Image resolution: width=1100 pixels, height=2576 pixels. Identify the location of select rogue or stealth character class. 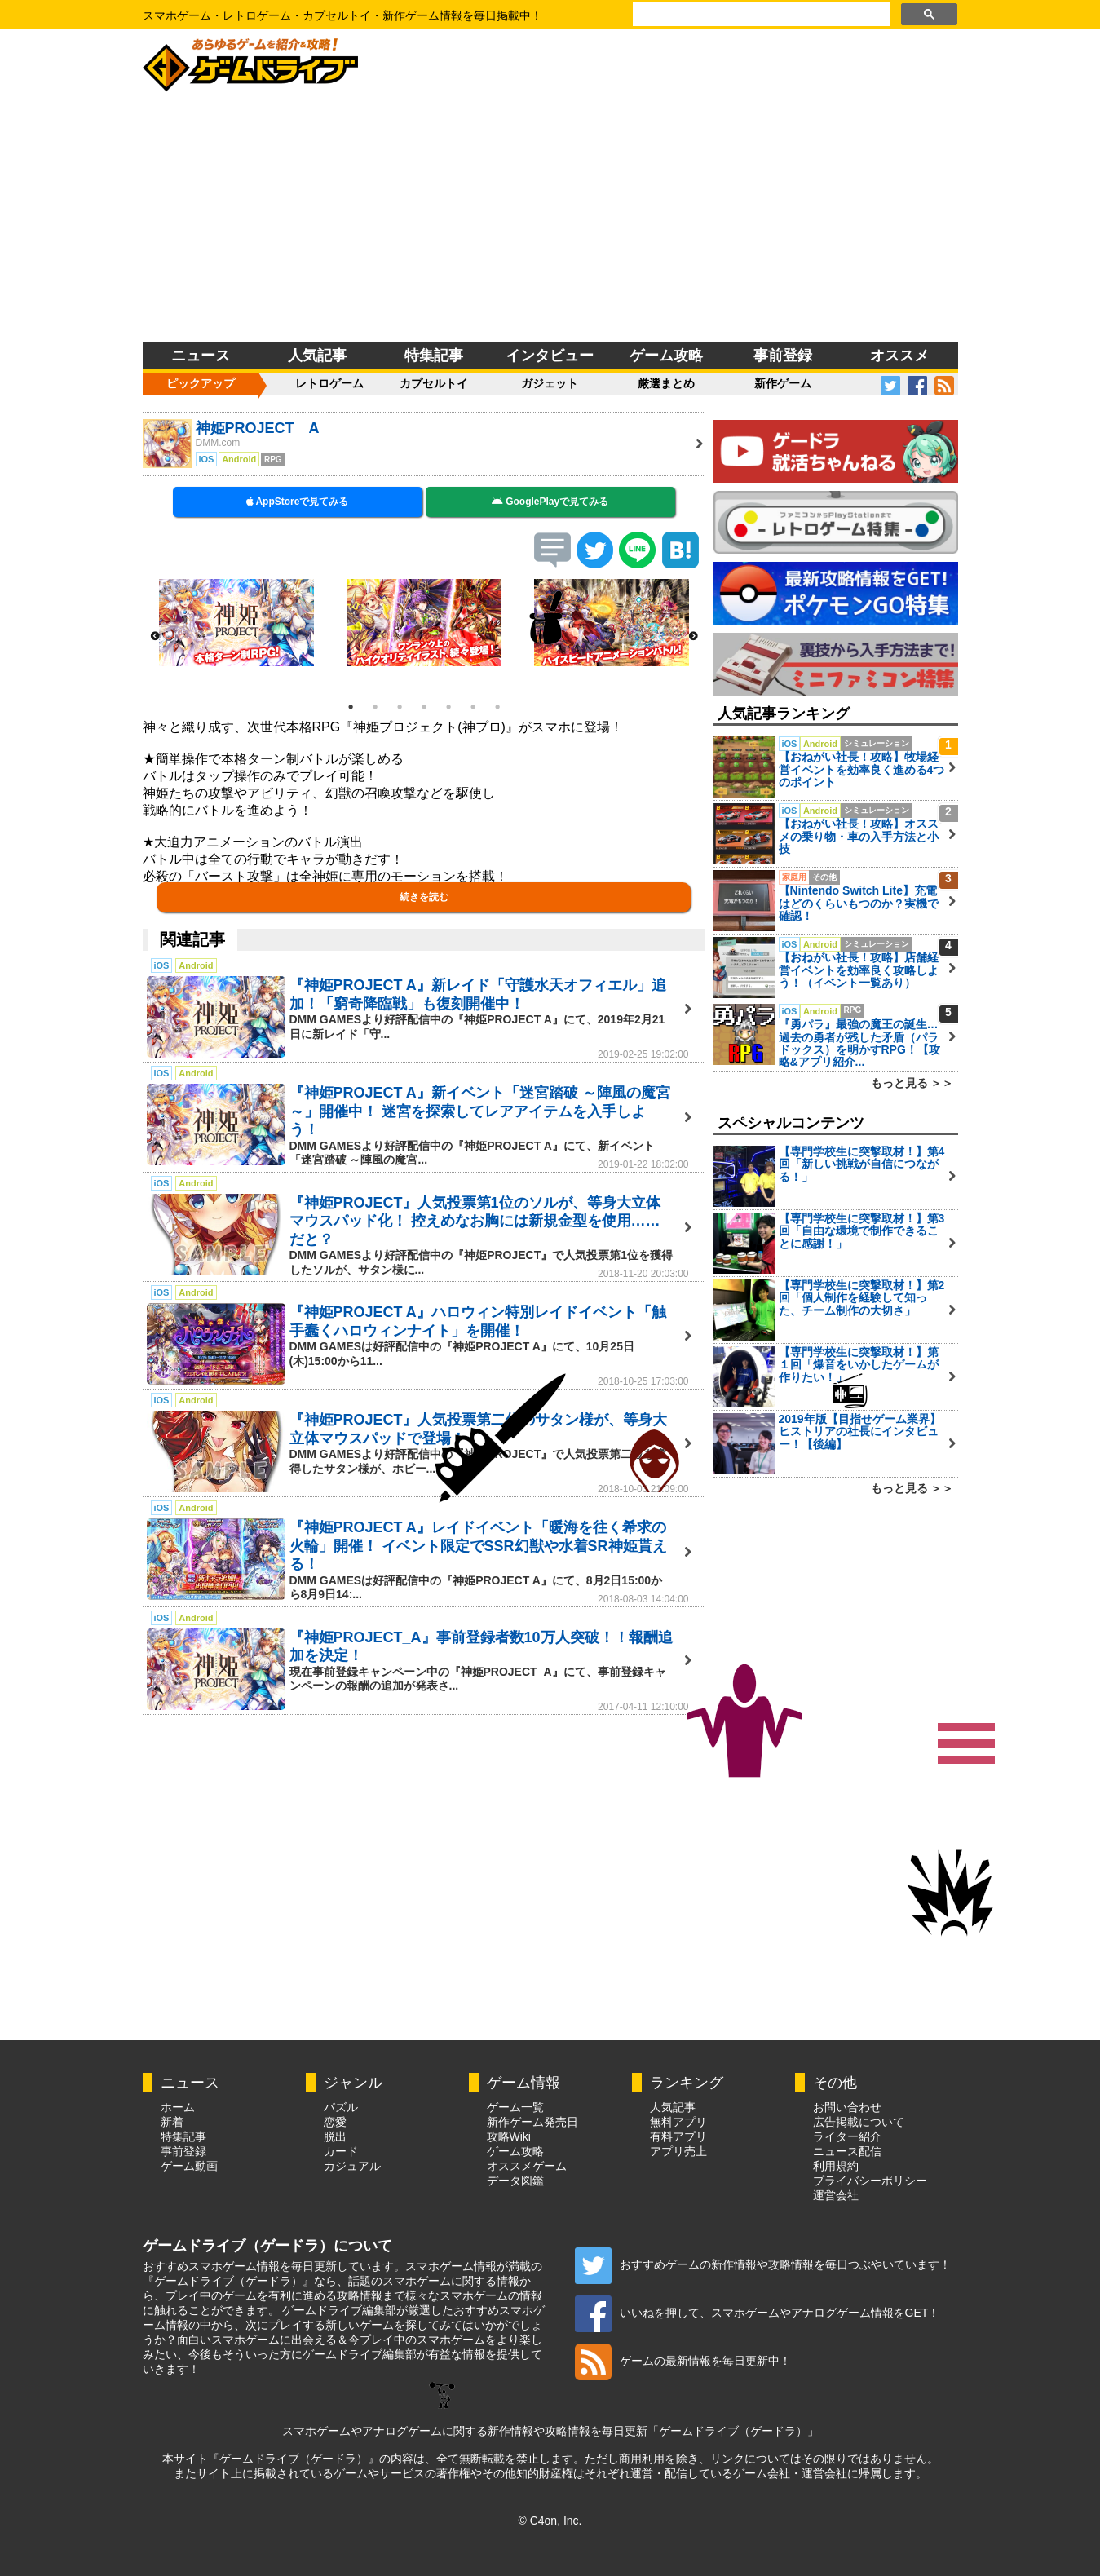
(654, 1460).